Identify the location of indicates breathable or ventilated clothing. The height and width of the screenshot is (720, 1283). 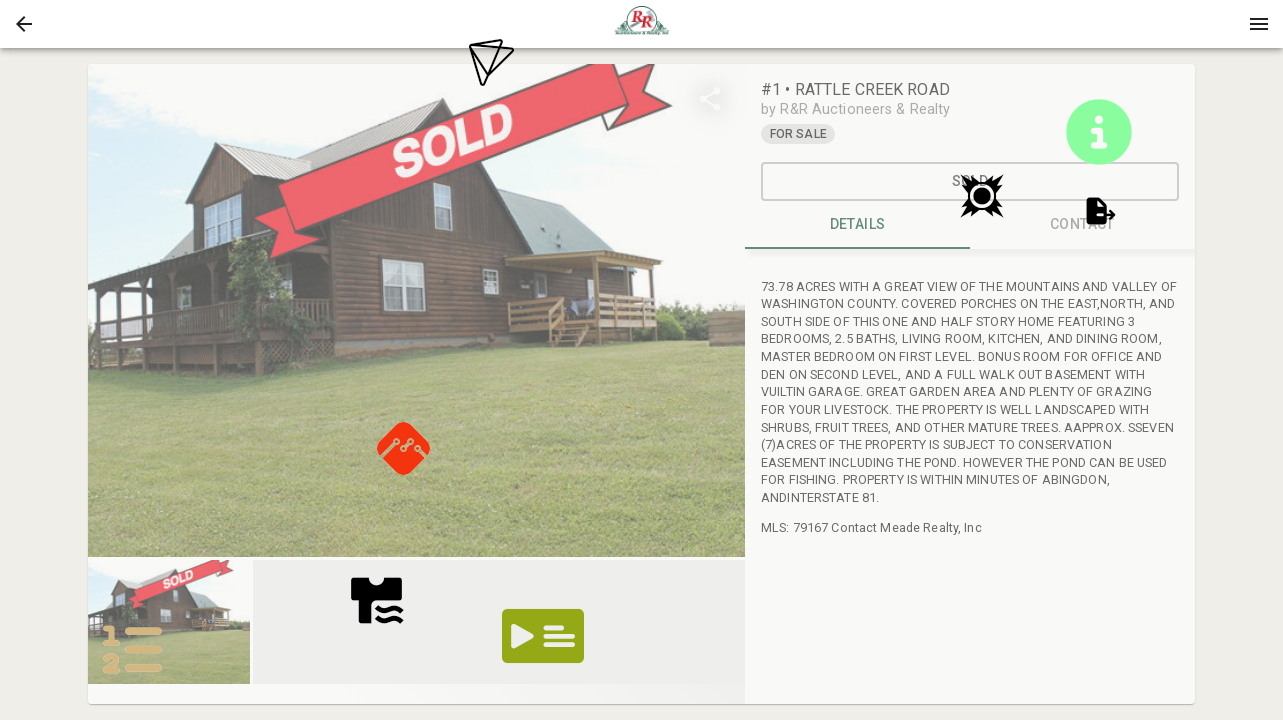
(376, 600).